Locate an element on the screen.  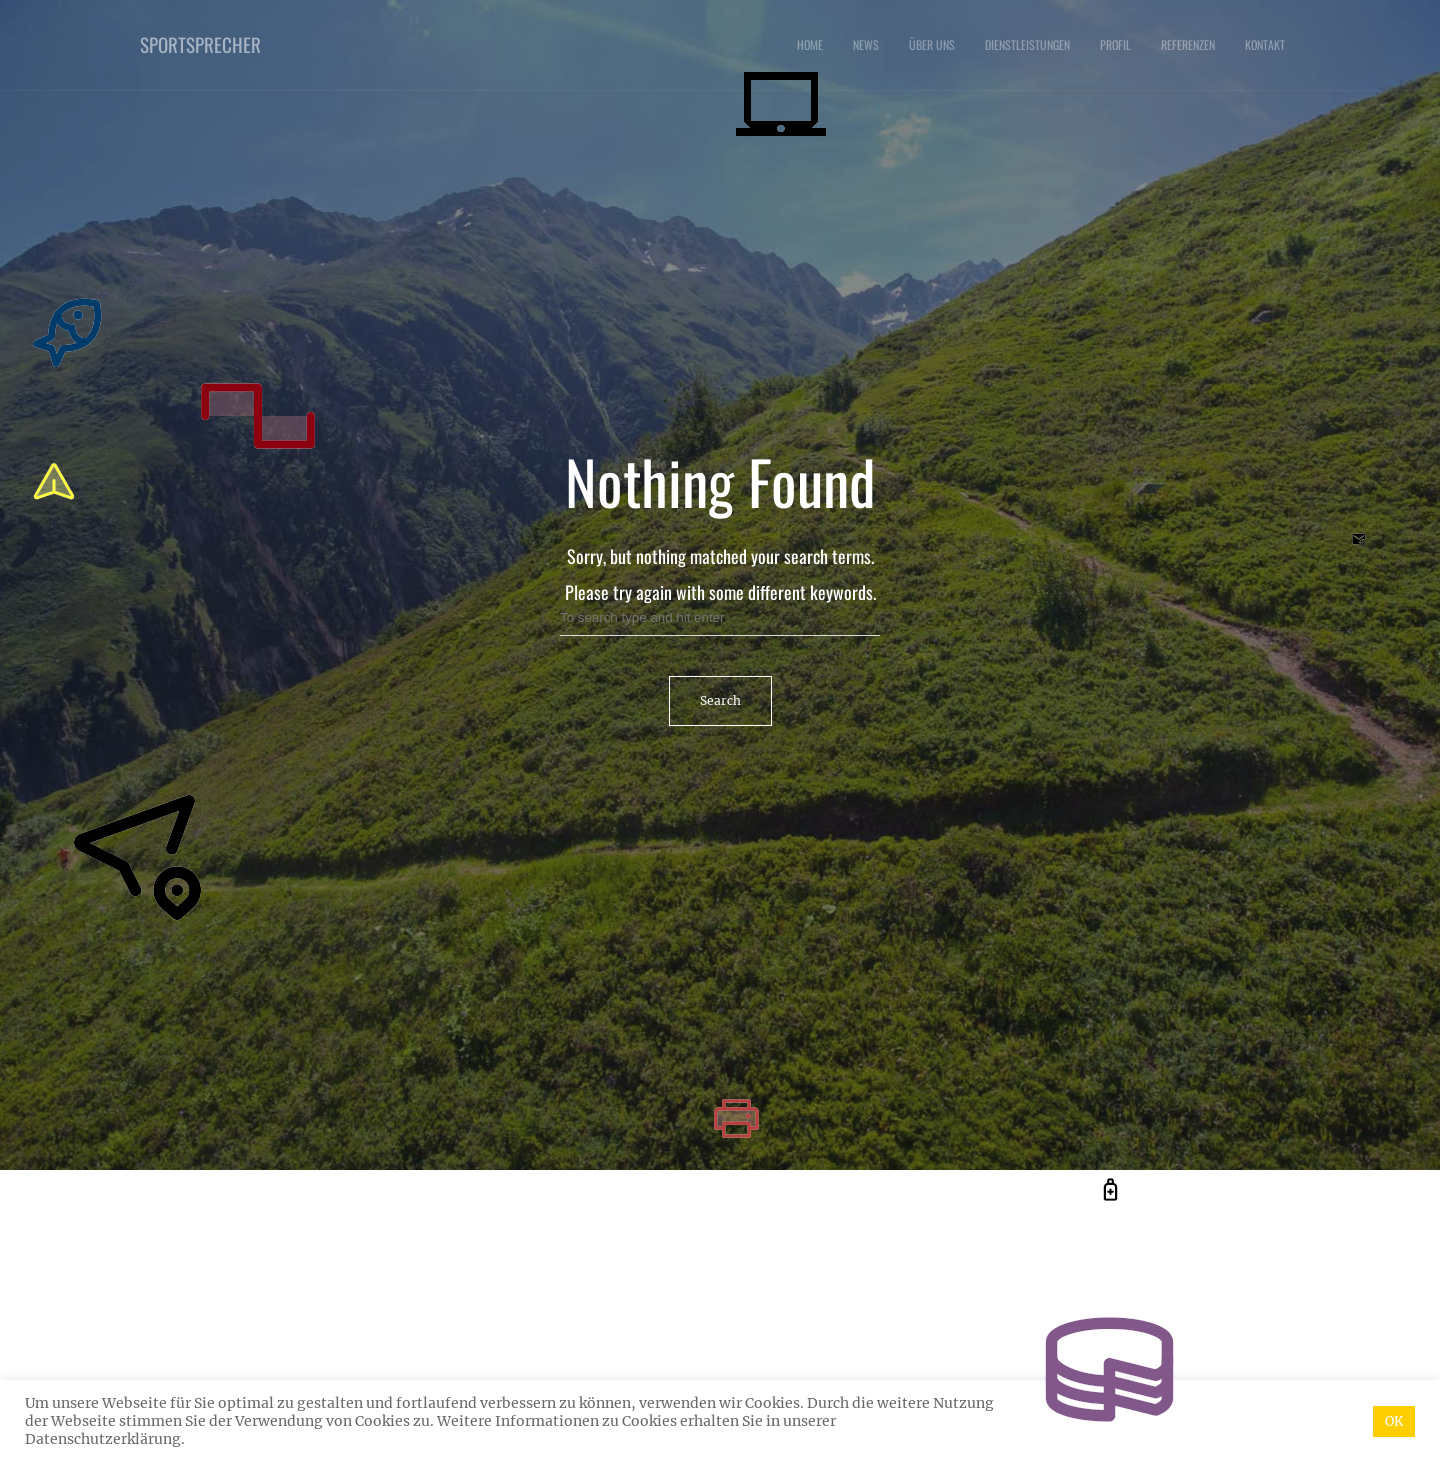
mark email as read is located at coordinates (1359, 539).